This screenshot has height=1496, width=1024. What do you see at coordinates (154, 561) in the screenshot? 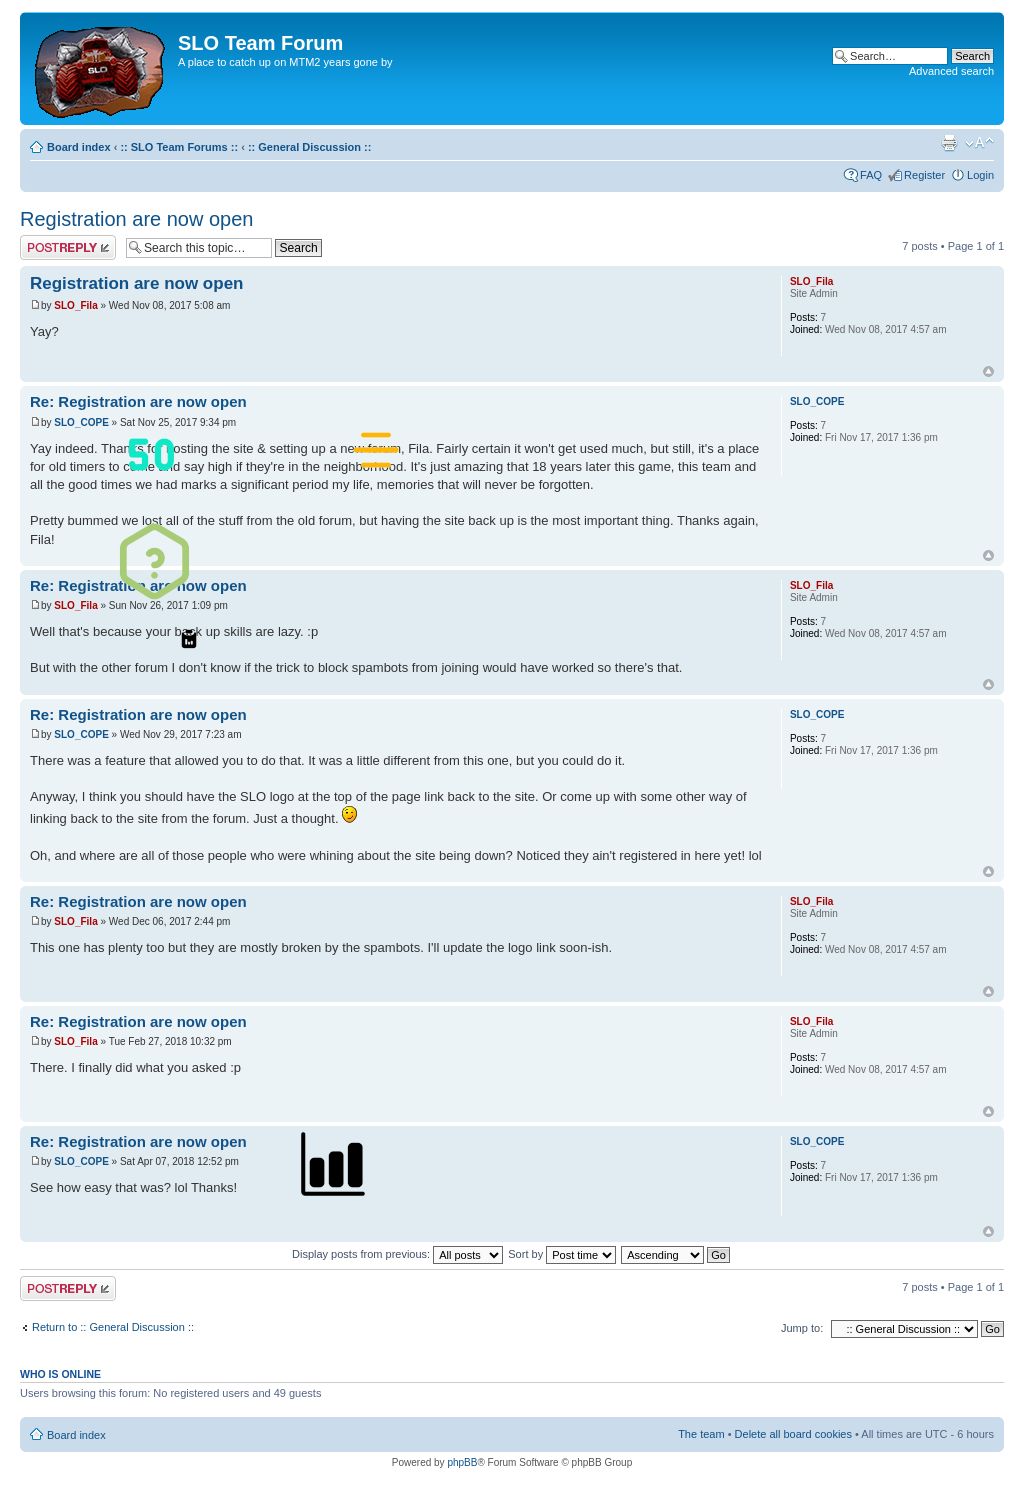
I see `access help or support options` at bounding box center [154, 561].